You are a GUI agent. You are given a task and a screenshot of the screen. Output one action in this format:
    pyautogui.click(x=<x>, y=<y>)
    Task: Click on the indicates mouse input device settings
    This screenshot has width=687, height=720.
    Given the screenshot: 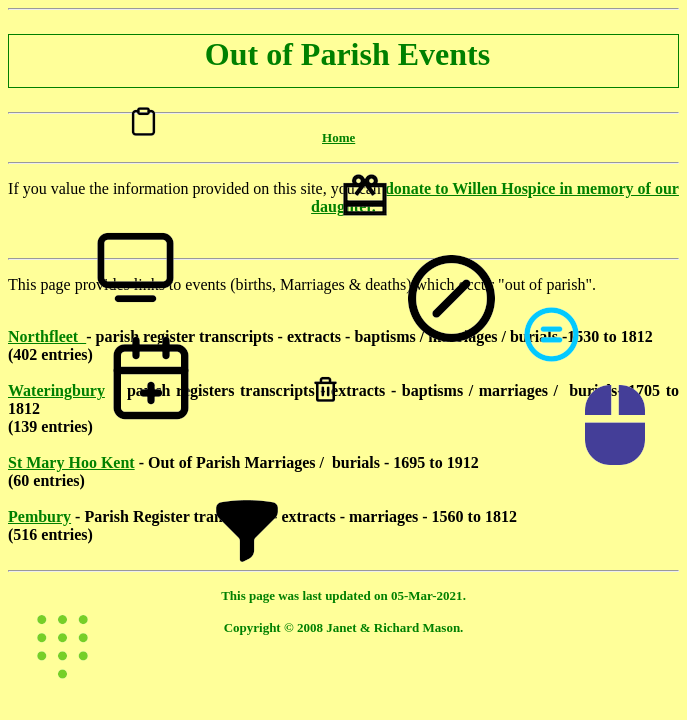 What is the action you would take?
    pyautogui.click(x=615, y=425)
    